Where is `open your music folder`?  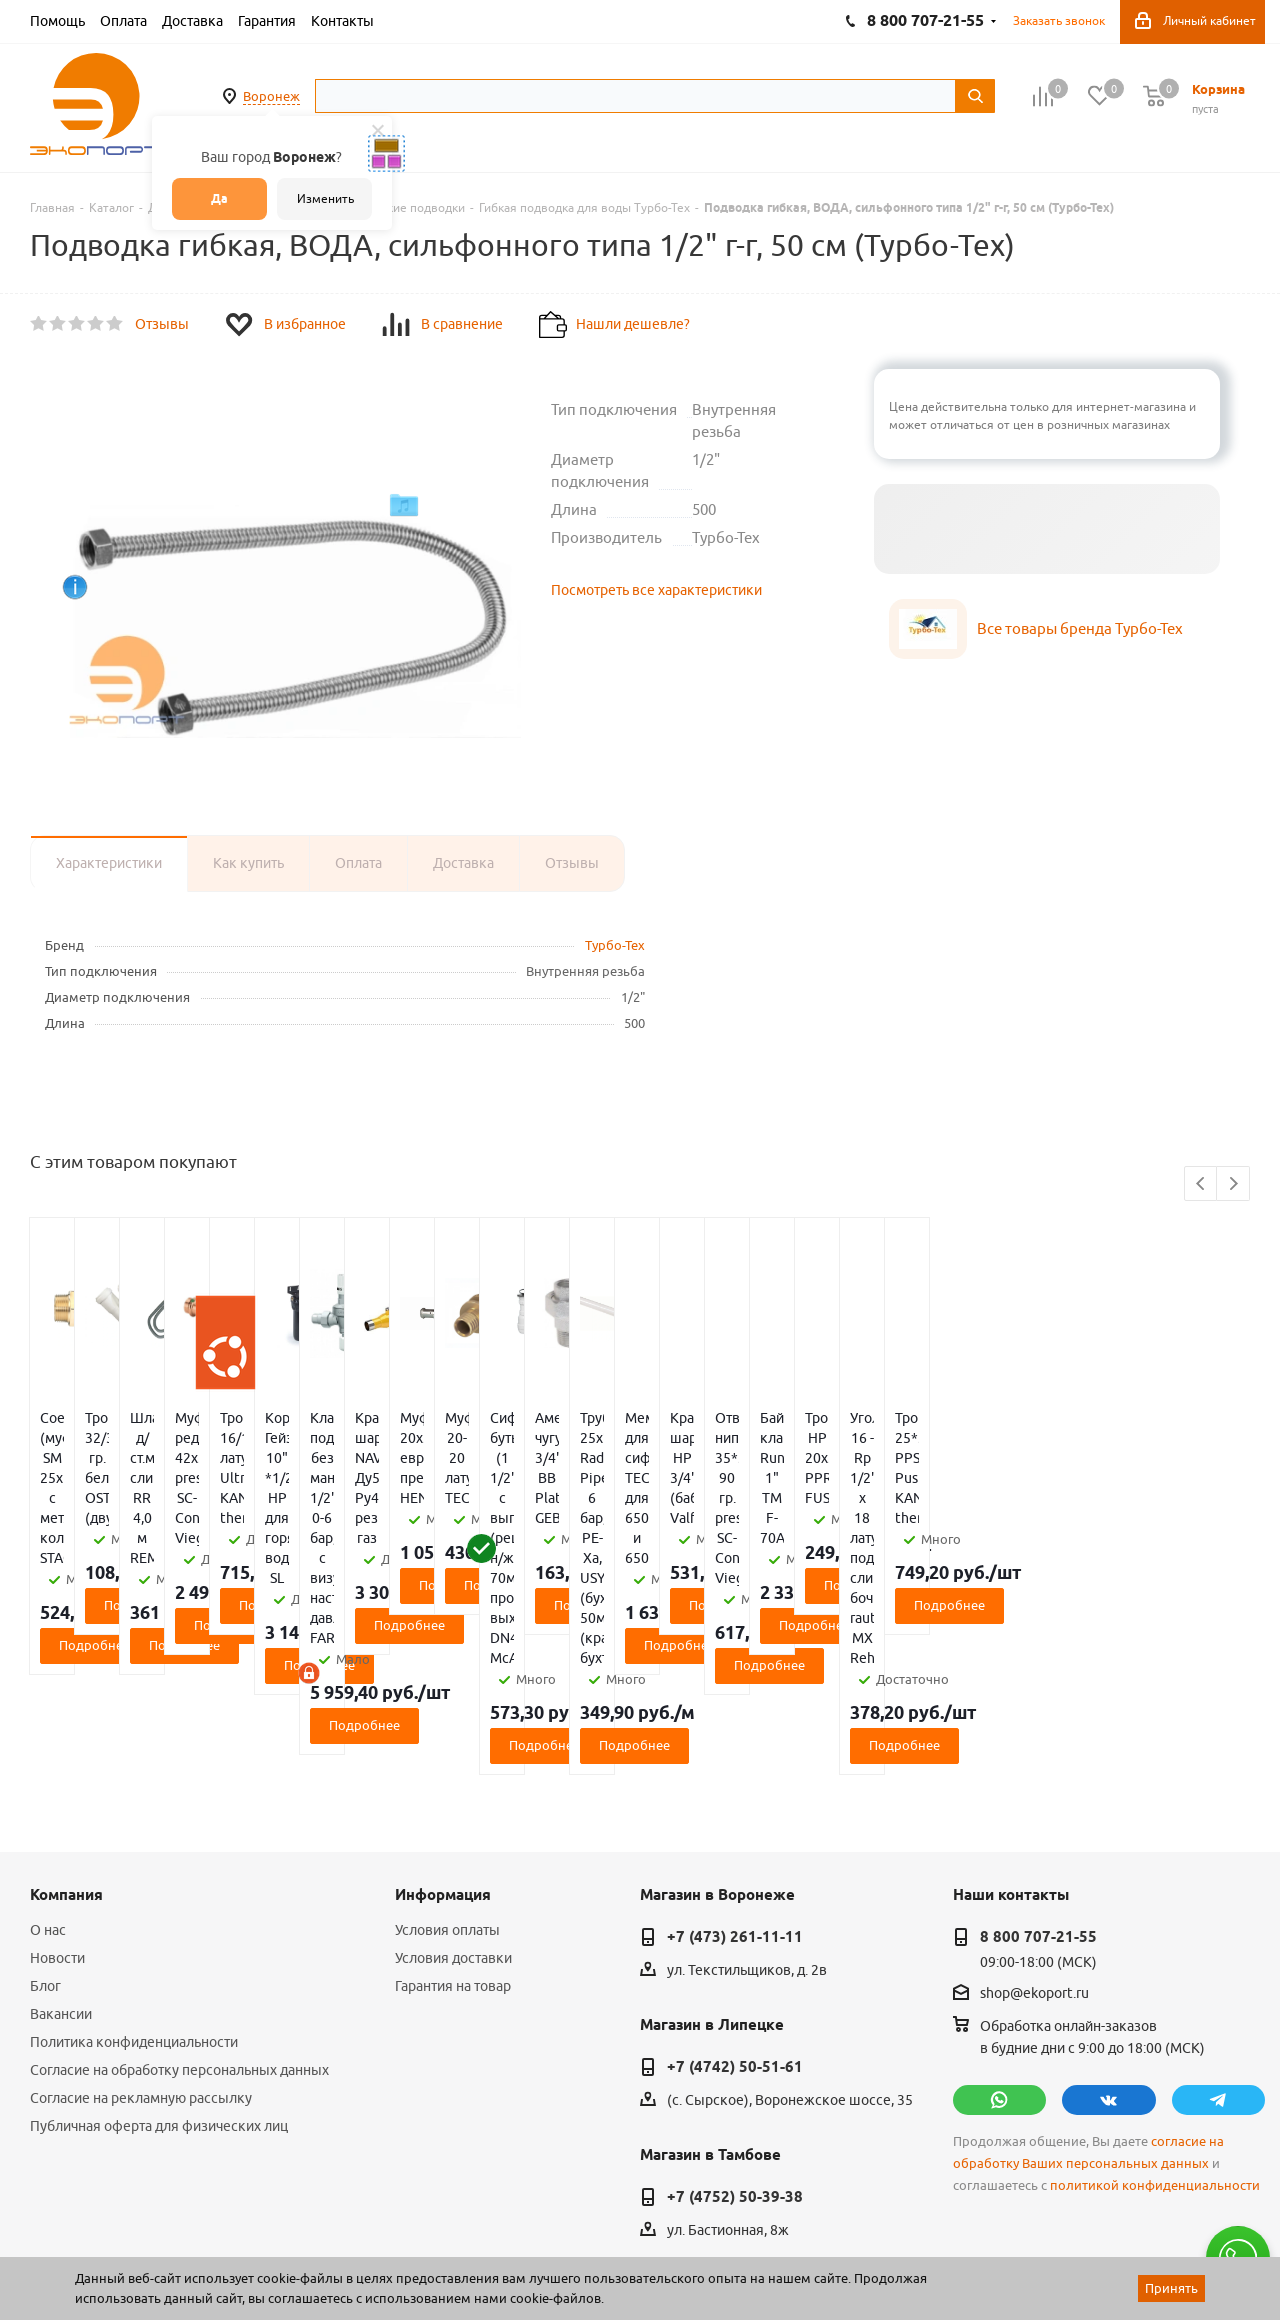
open your music folder is located at coordinates (404, 505).